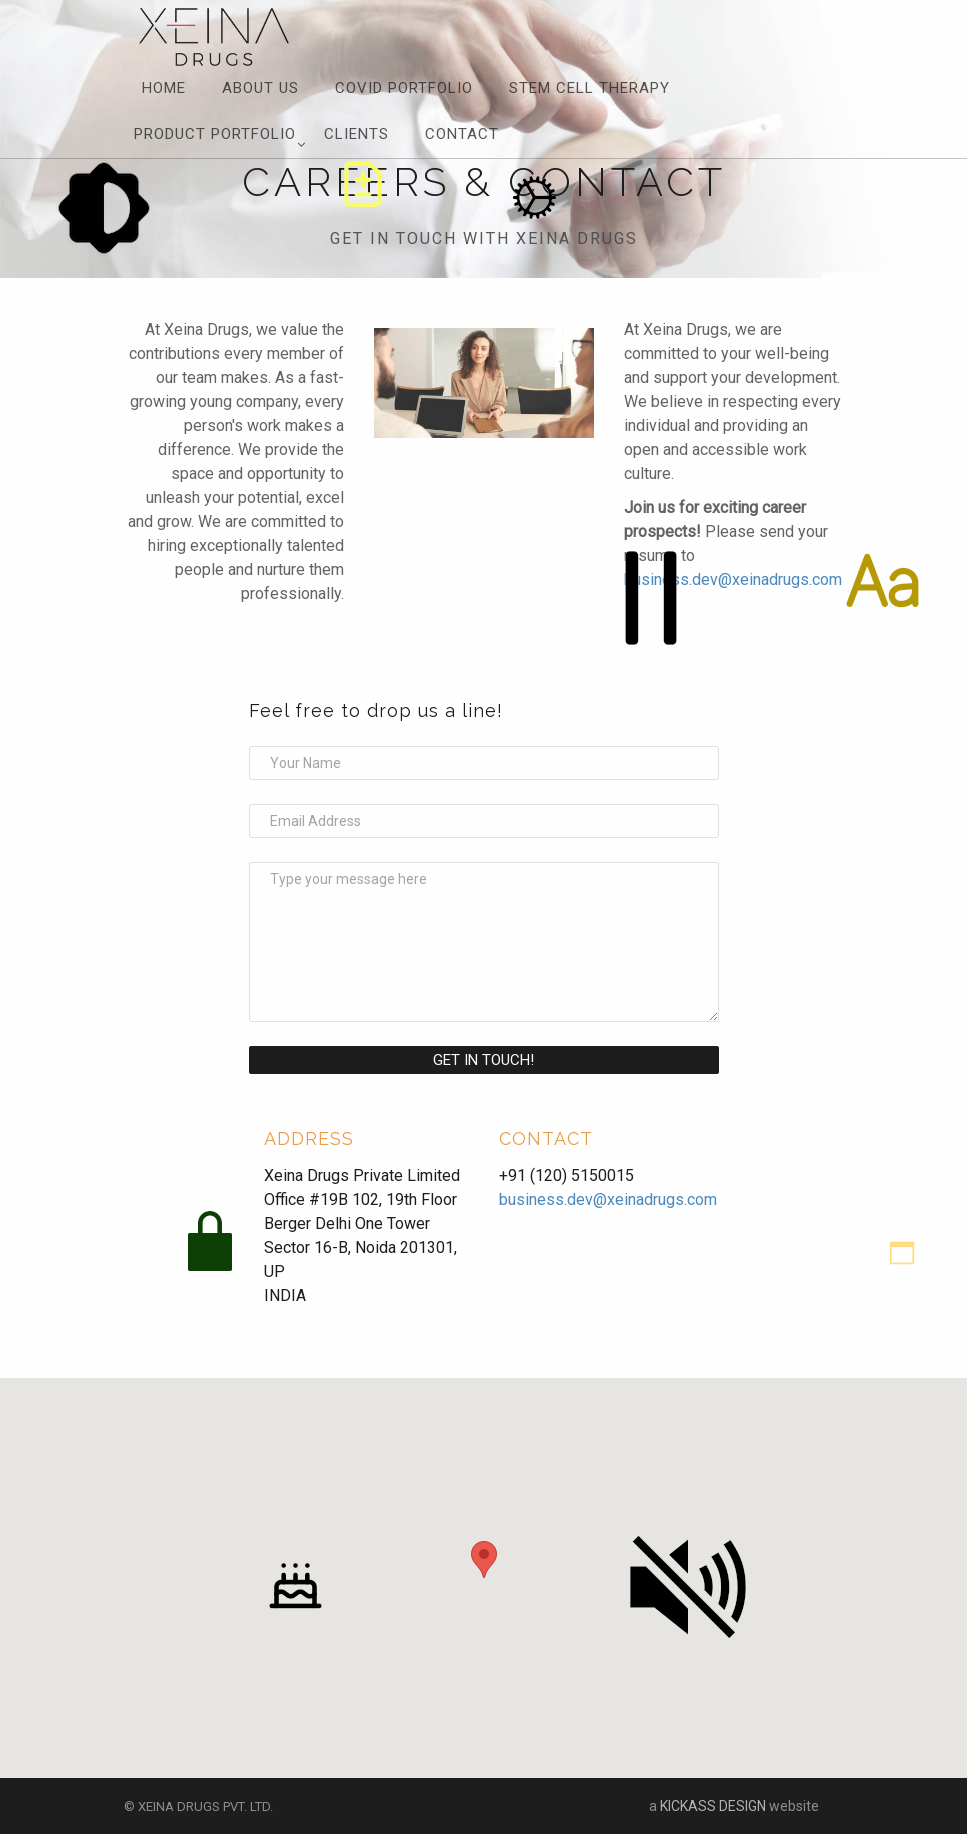 This screenshot has height=1834, width=967. Describe the element at coordinates (295, 1584) in the screenshot. I see `indicates a birthday or celebration` at that location.